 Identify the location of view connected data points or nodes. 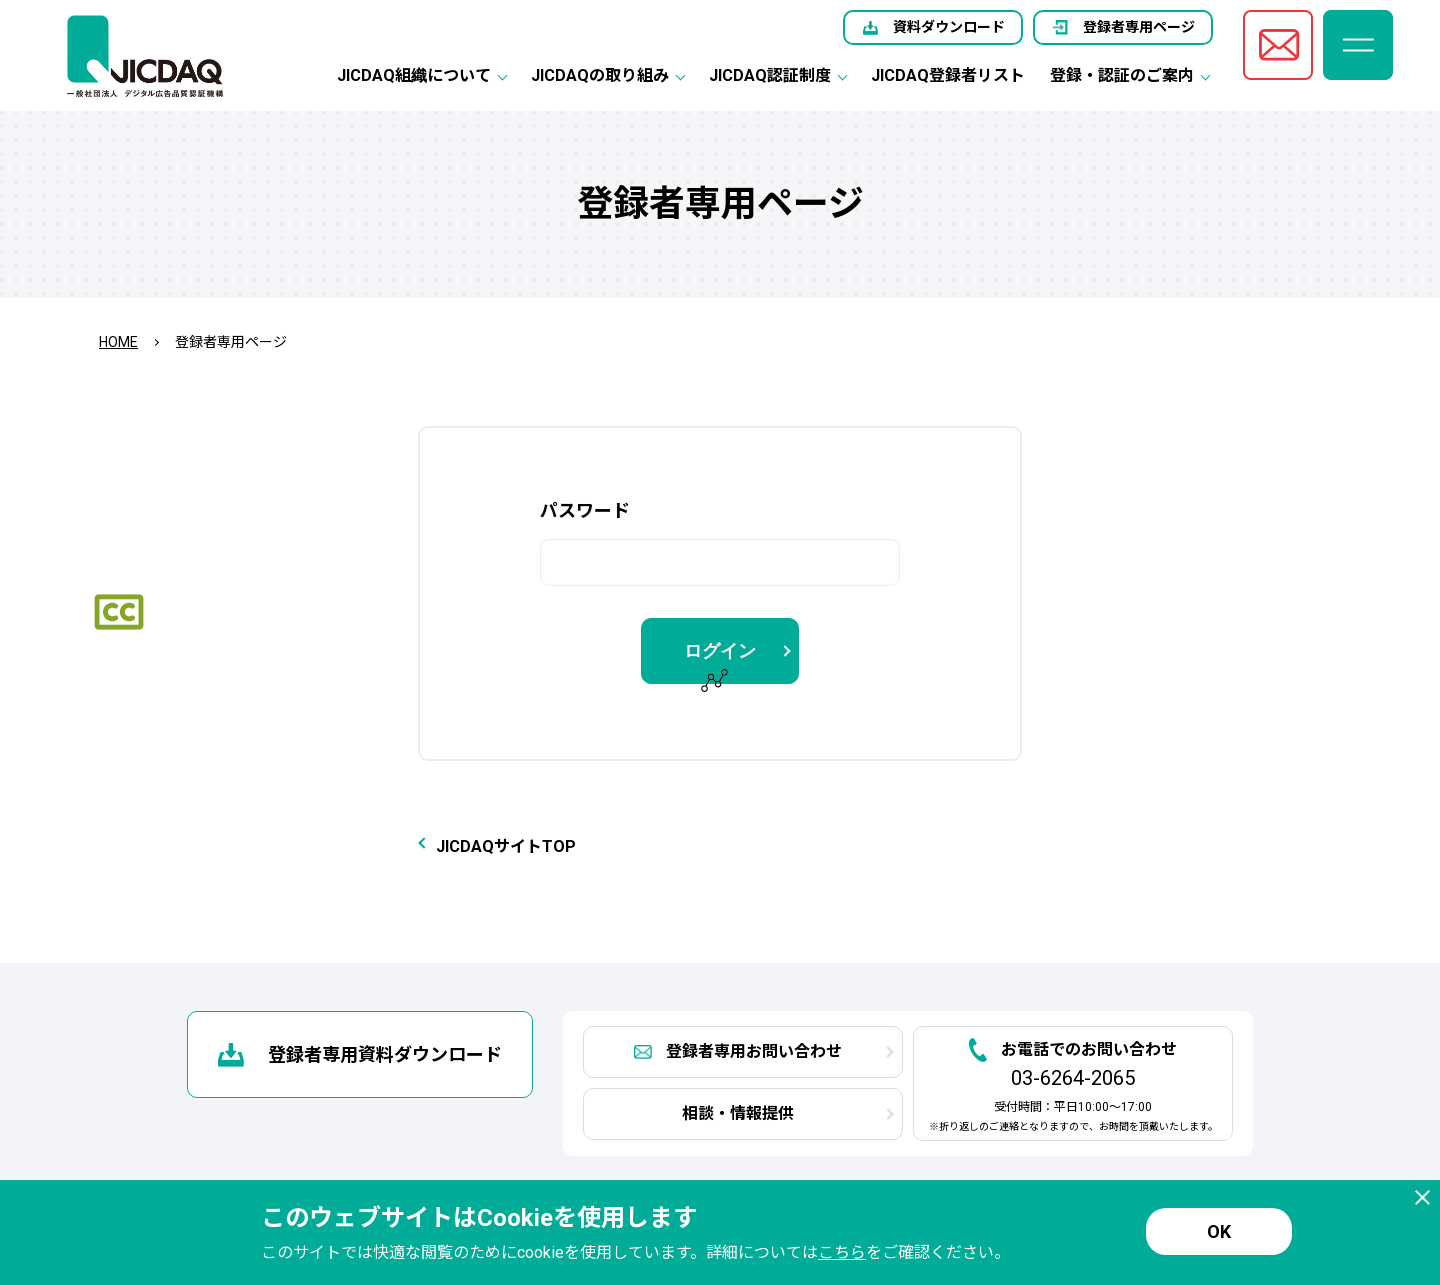
(714, 680).